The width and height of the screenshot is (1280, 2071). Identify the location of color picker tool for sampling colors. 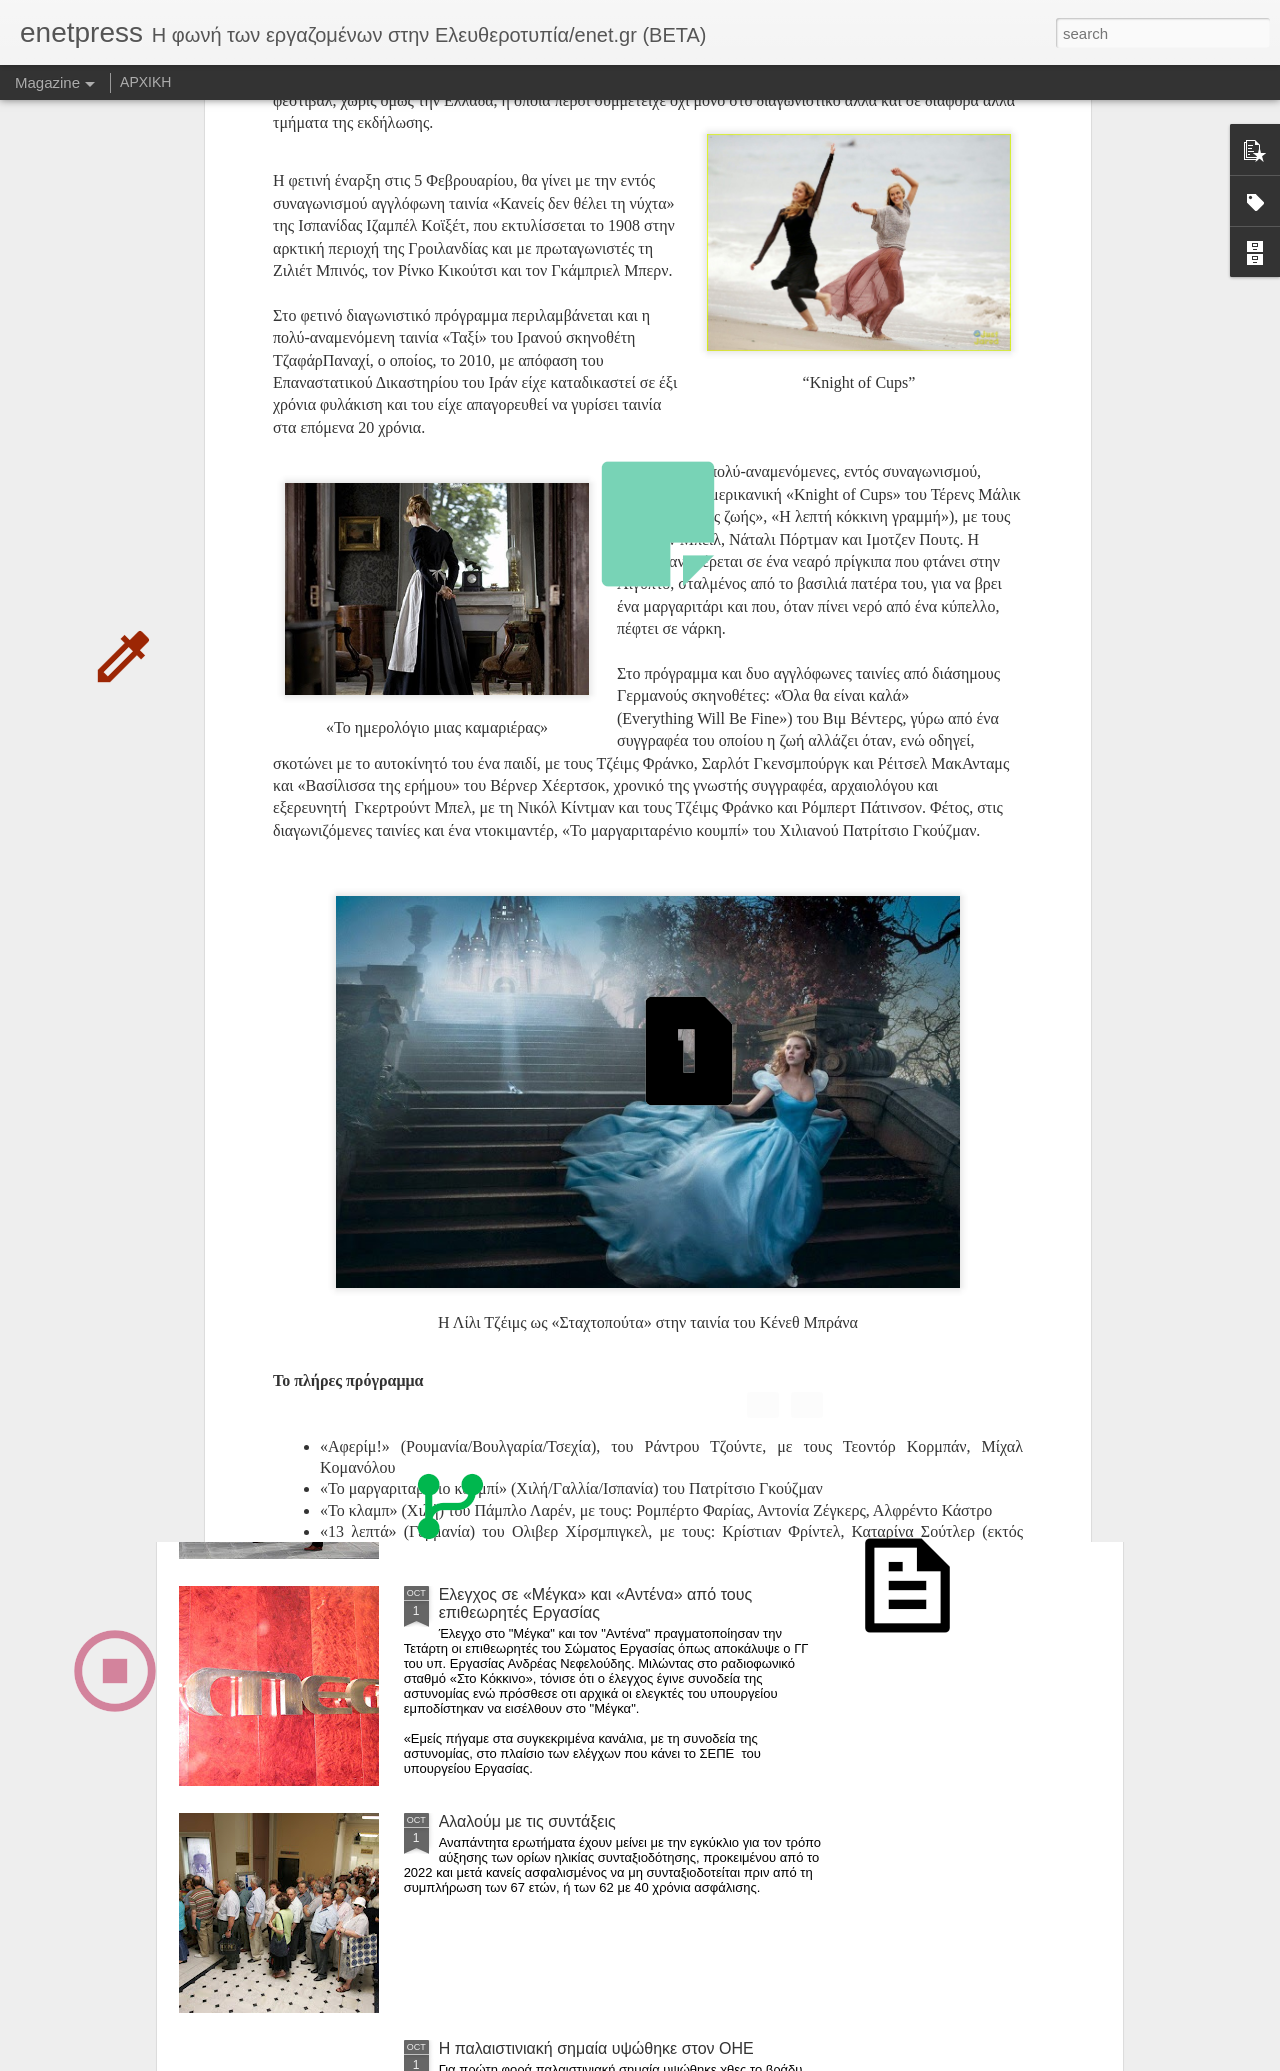
(124, 656).